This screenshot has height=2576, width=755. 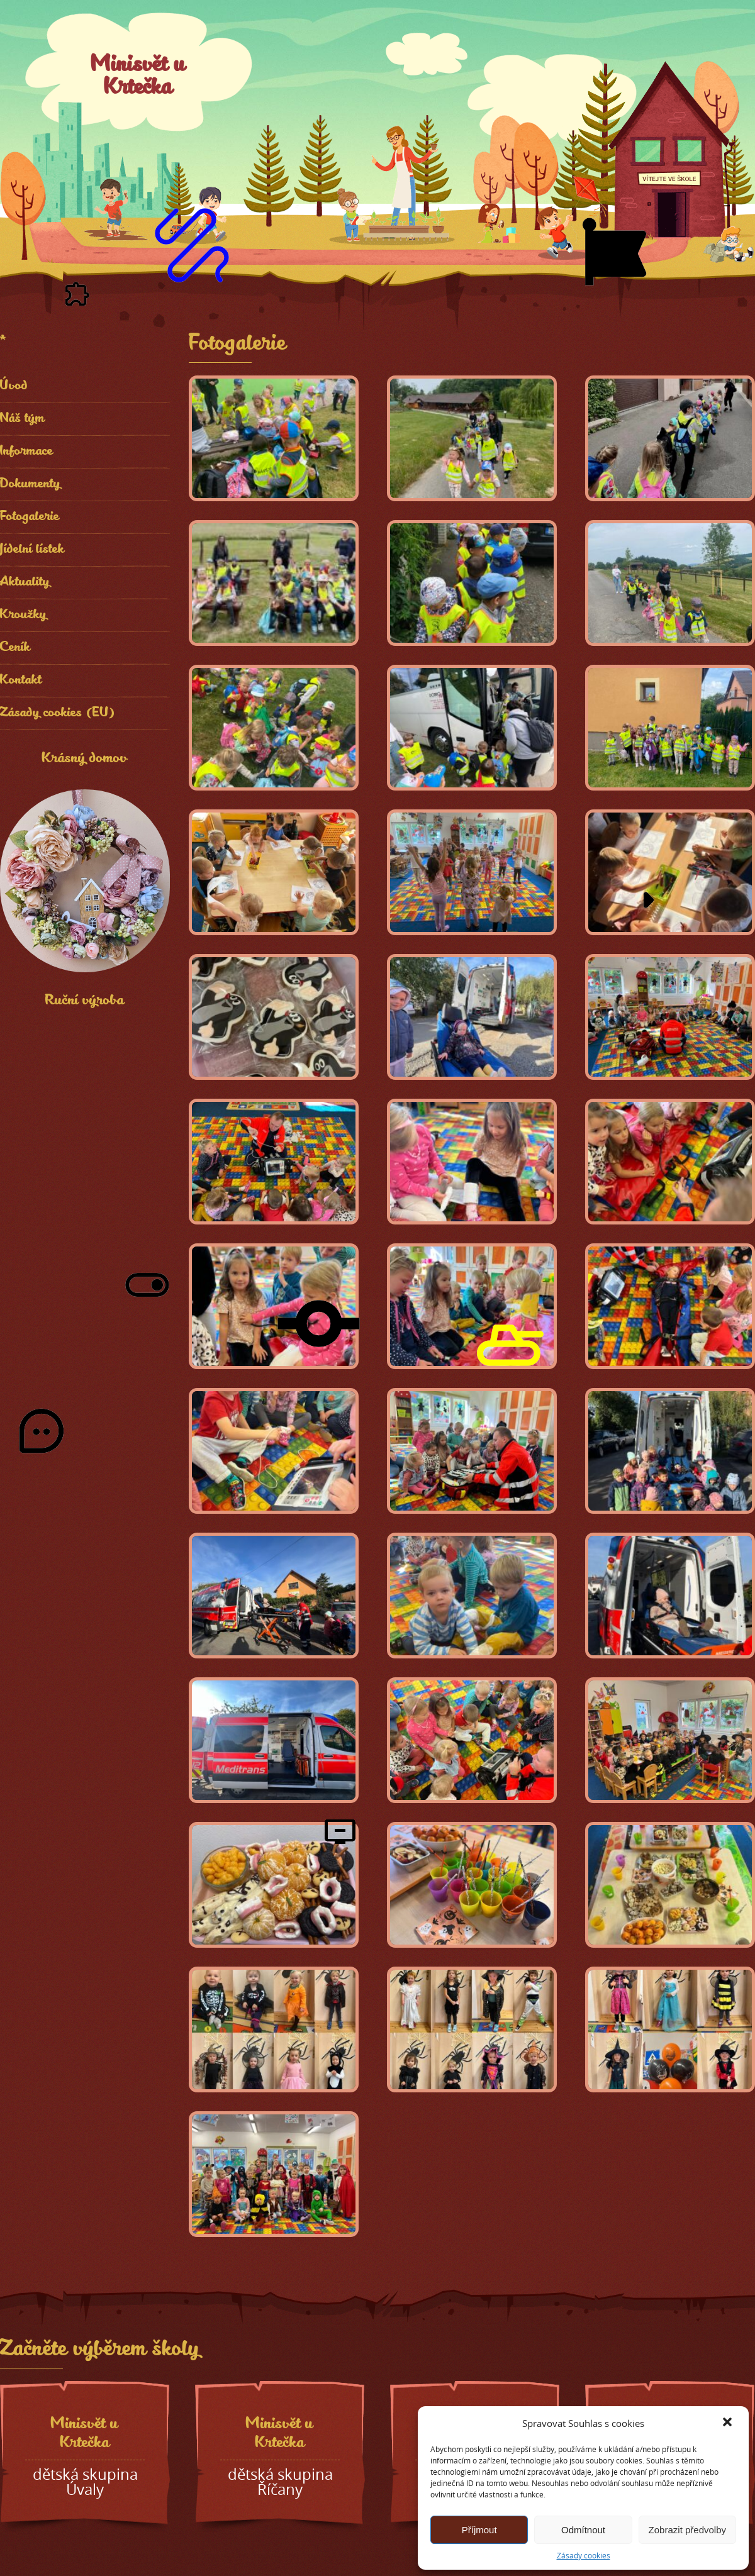 I want to click on access browser extensions or add-ons, so click(x=77, y=293).